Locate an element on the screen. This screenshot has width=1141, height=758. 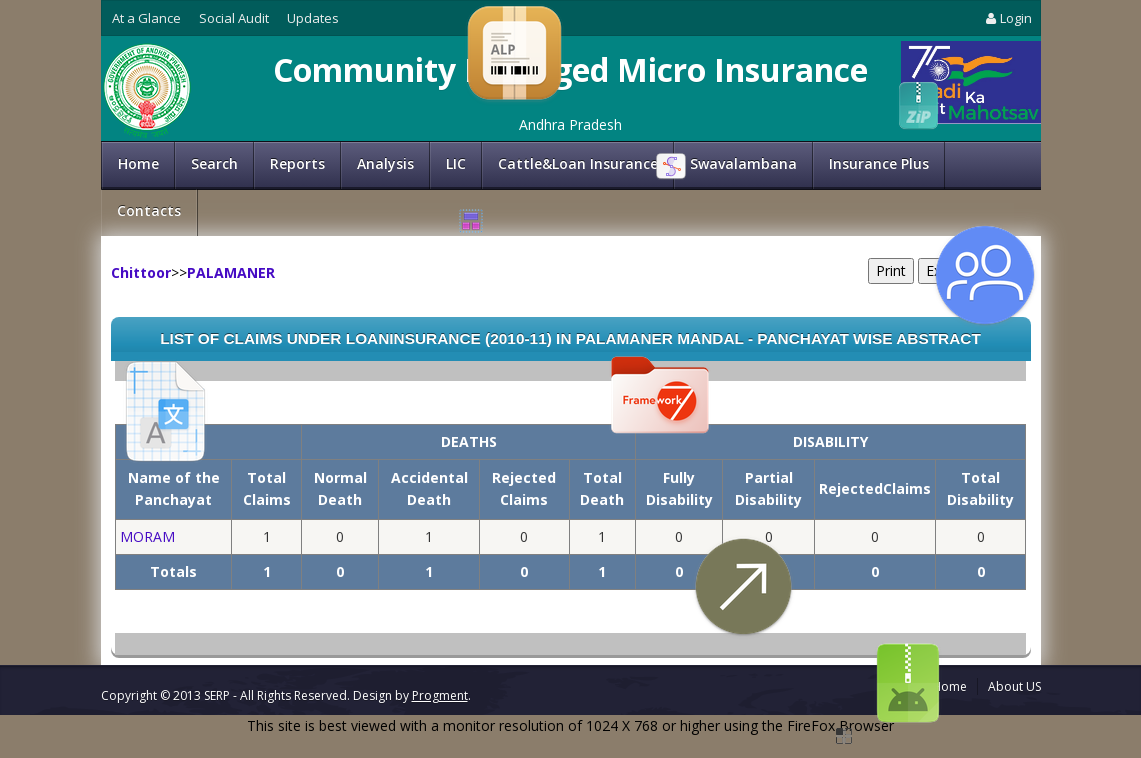
compressed zip file is located at coordinates (918, 105).